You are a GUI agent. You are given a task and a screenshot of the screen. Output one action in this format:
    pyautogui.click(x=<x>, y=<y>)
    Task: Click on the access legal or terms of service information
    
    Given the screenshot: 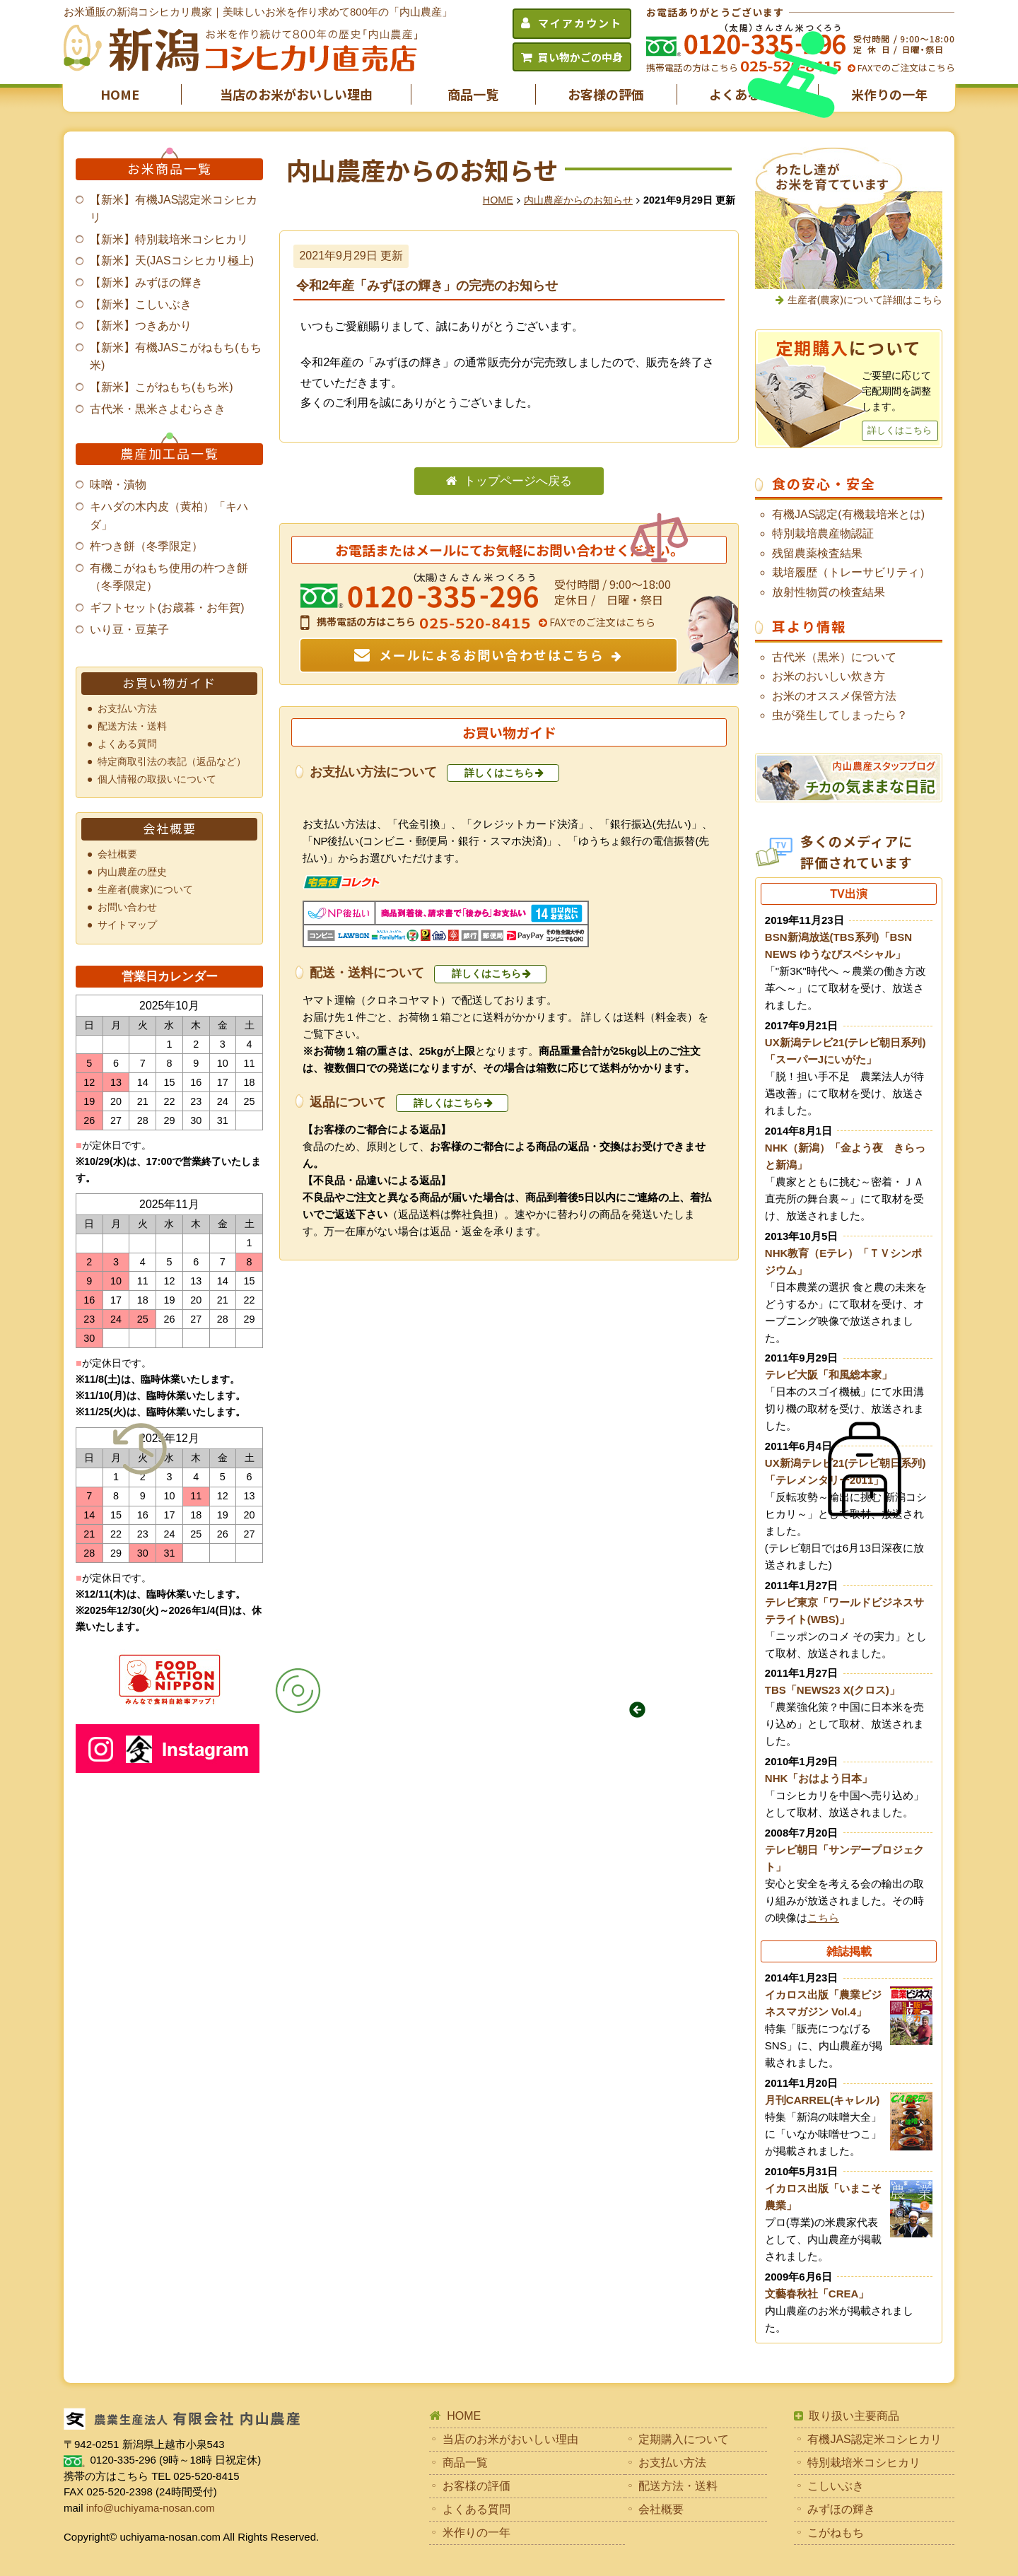 What is the action you would take?
    pyautogui.click(x=659, y=537)
    